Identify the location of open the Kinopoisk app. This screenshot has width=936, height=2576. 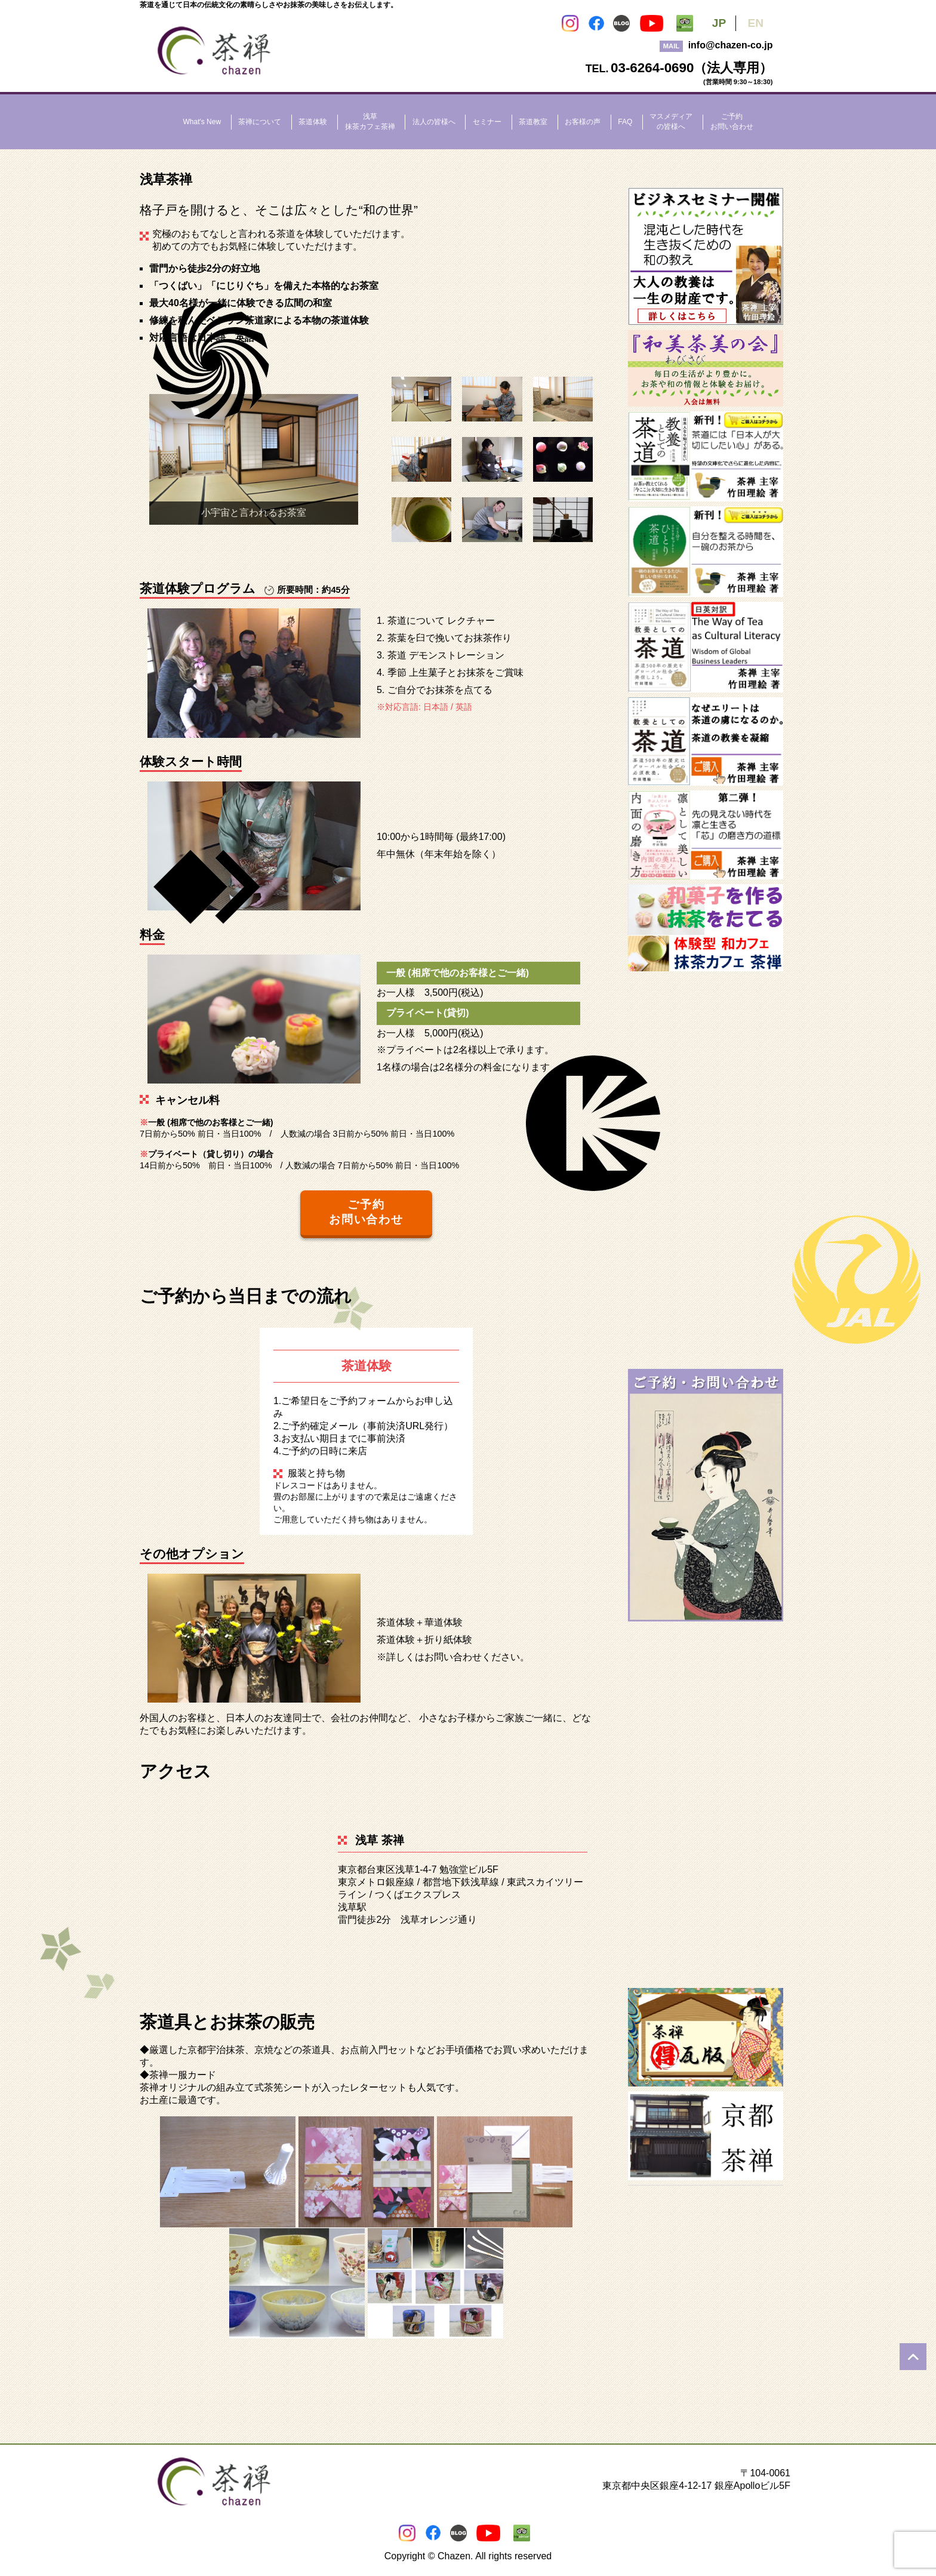
(593, 1123).